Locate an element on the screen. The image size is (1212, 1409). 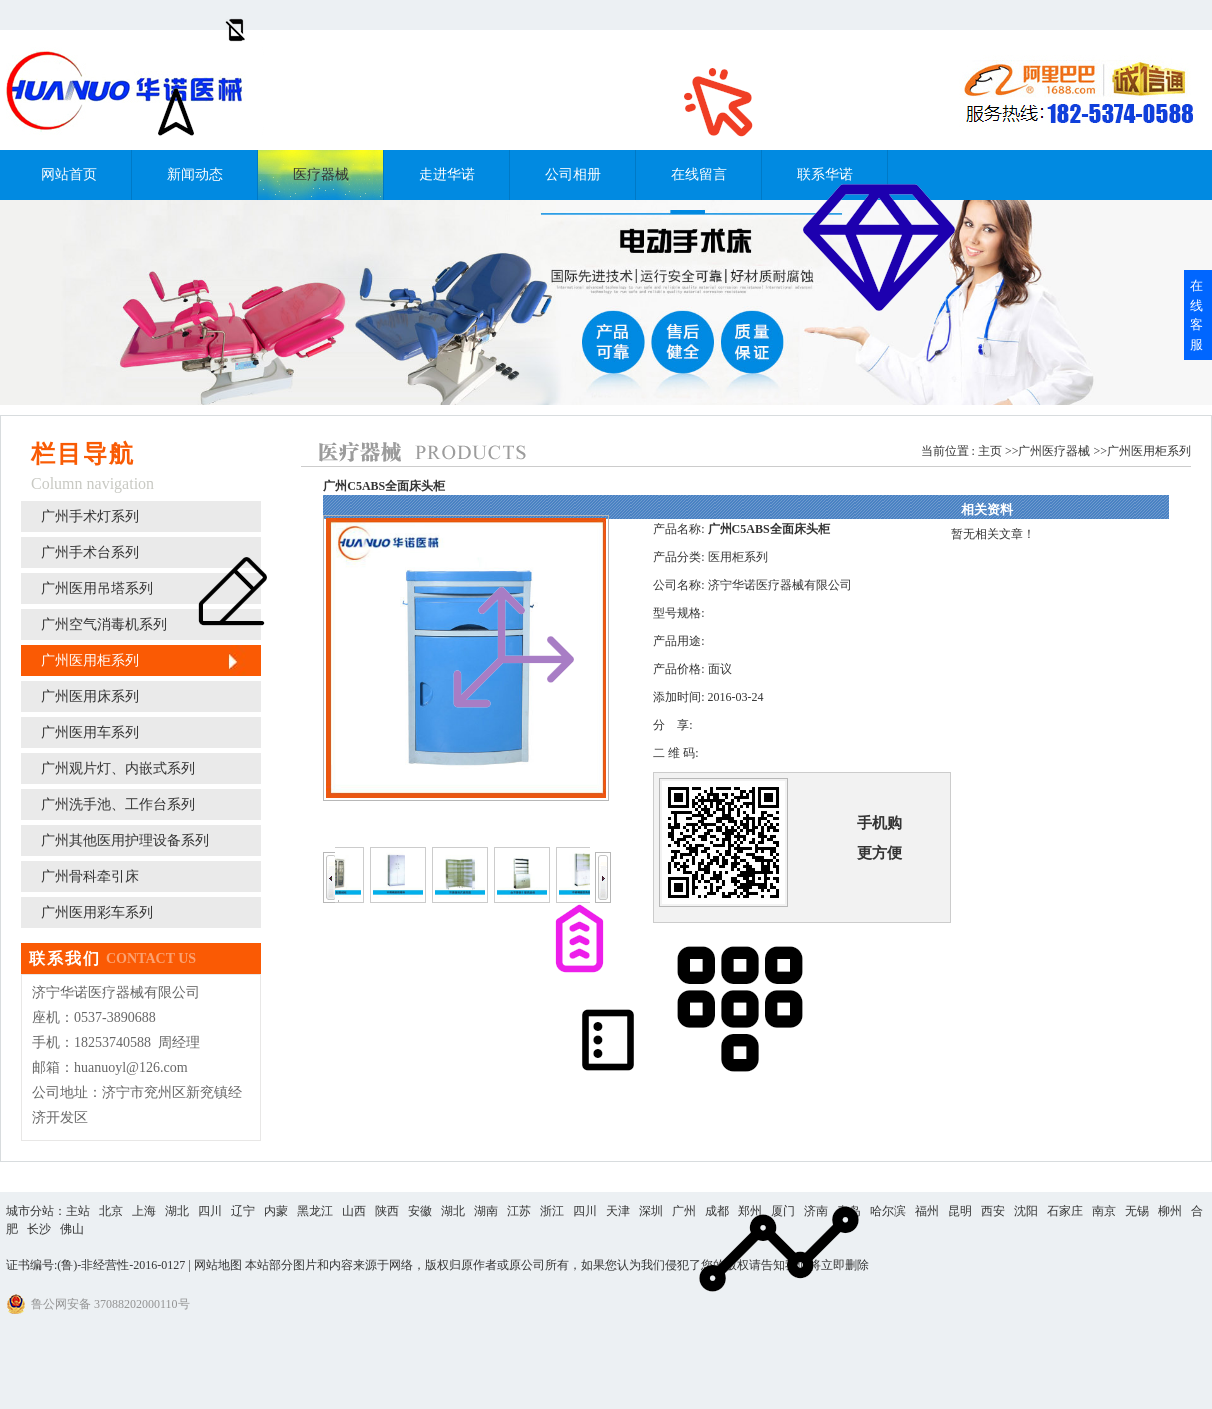
view analytics and statistics is located at coordinates (779, 1249).